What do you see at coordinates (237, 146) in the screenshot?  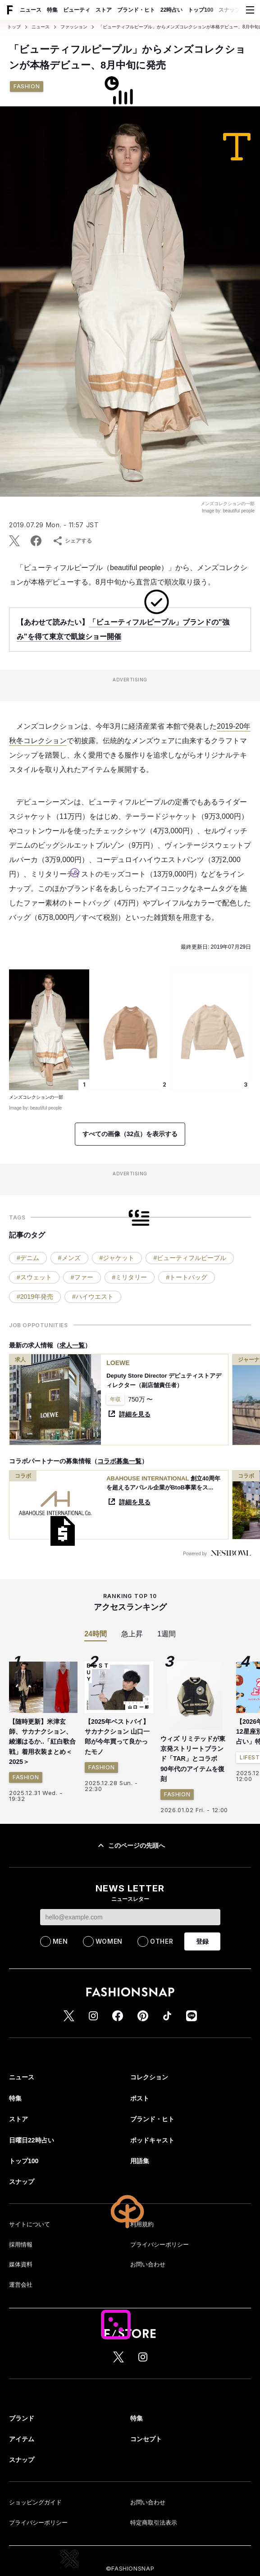 I see `access text formatting options` at bounding box center [237, 146].